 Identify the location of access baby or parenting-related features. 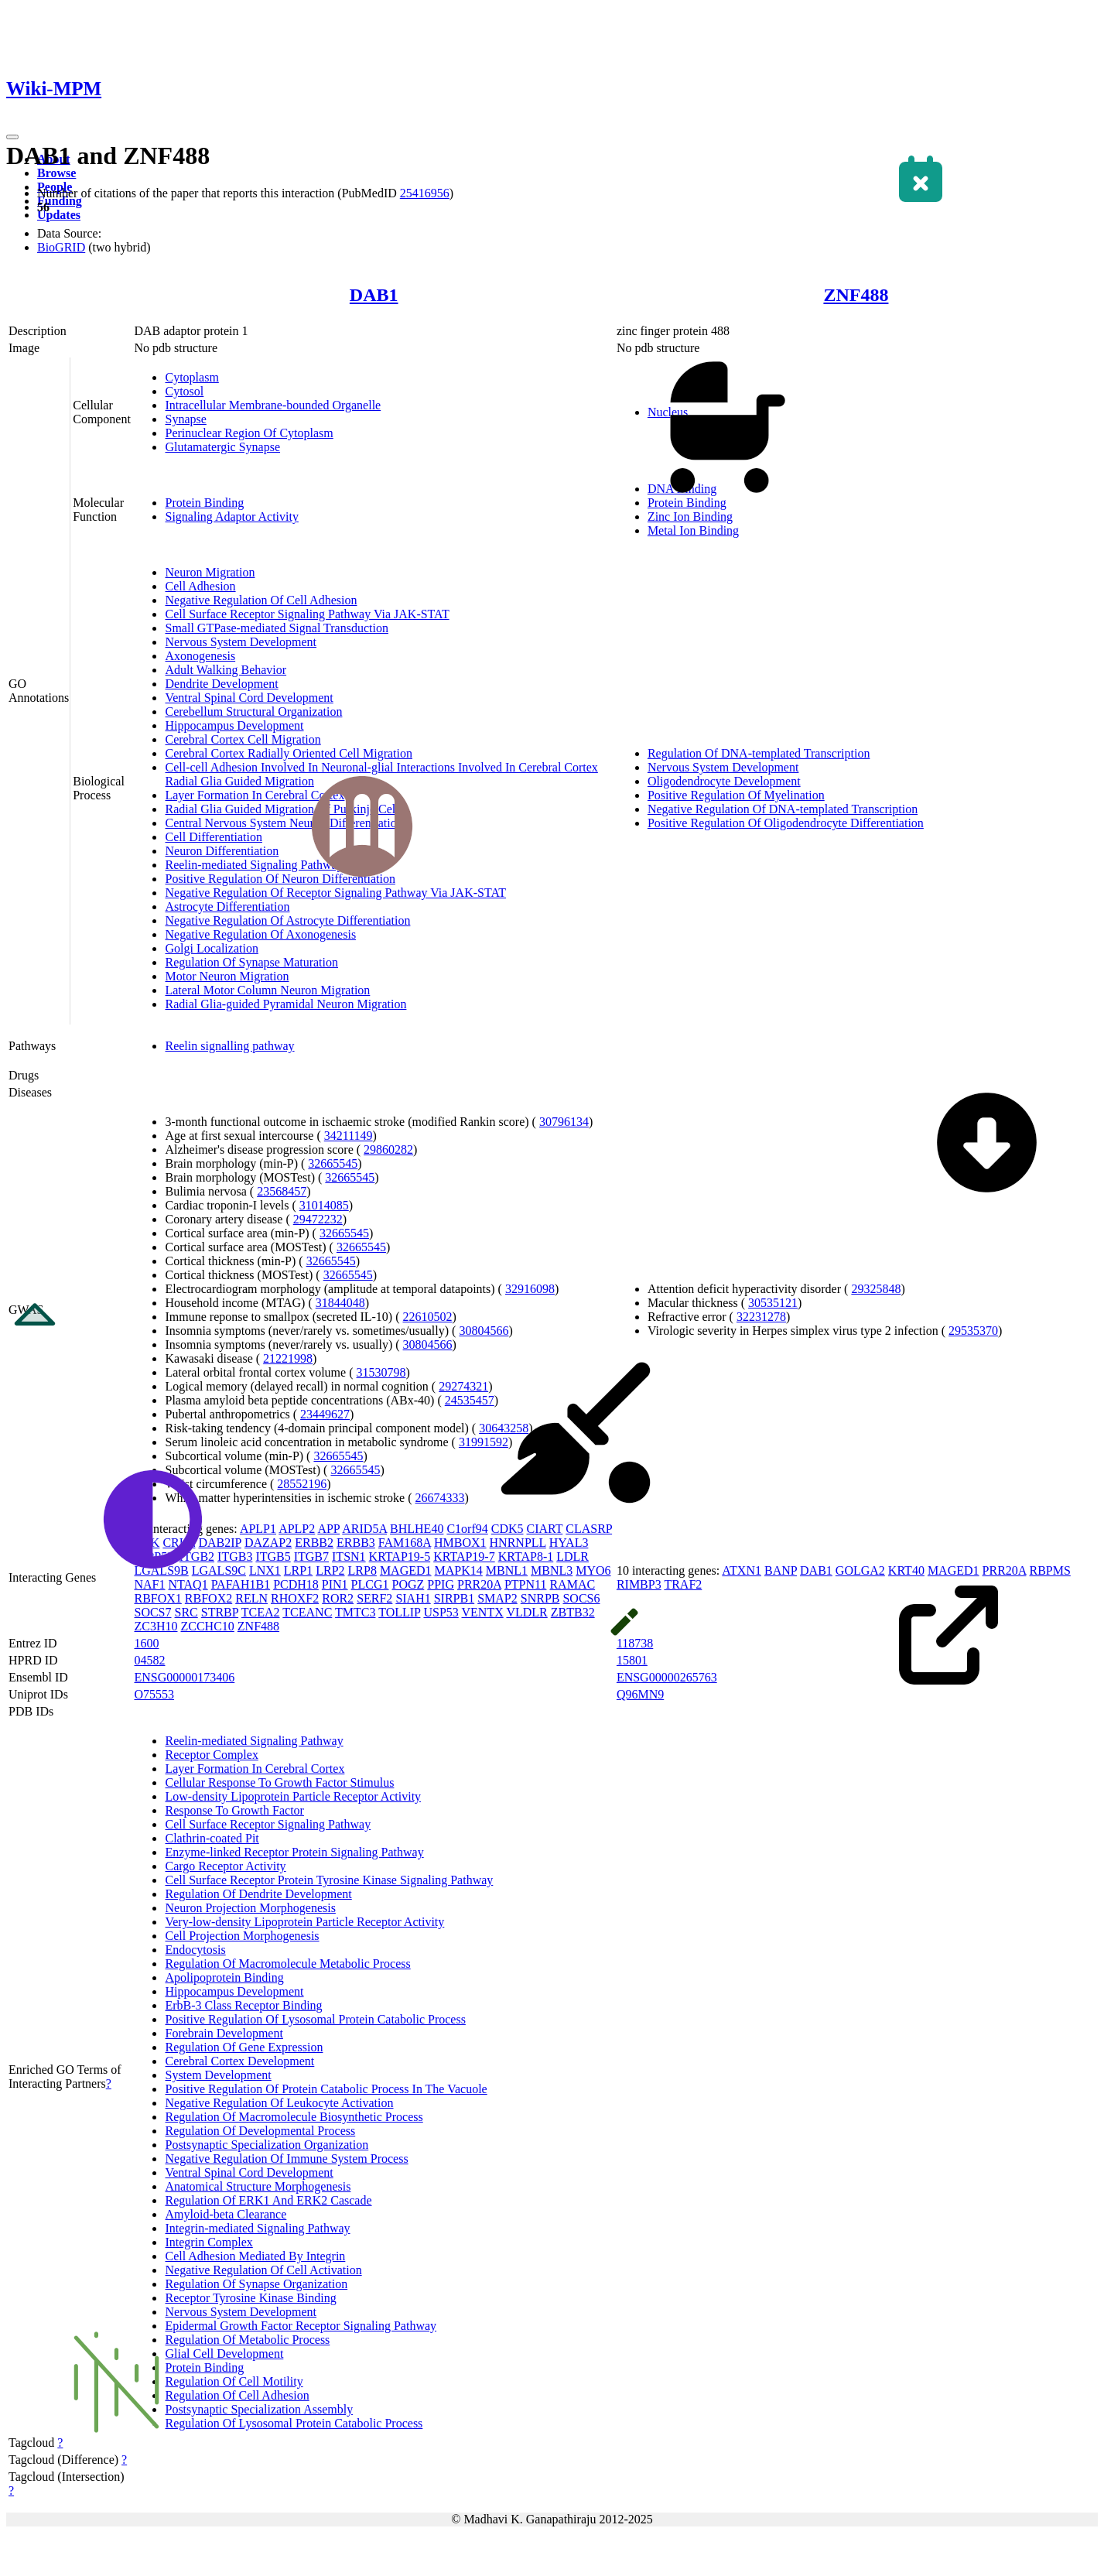
(719, 427).